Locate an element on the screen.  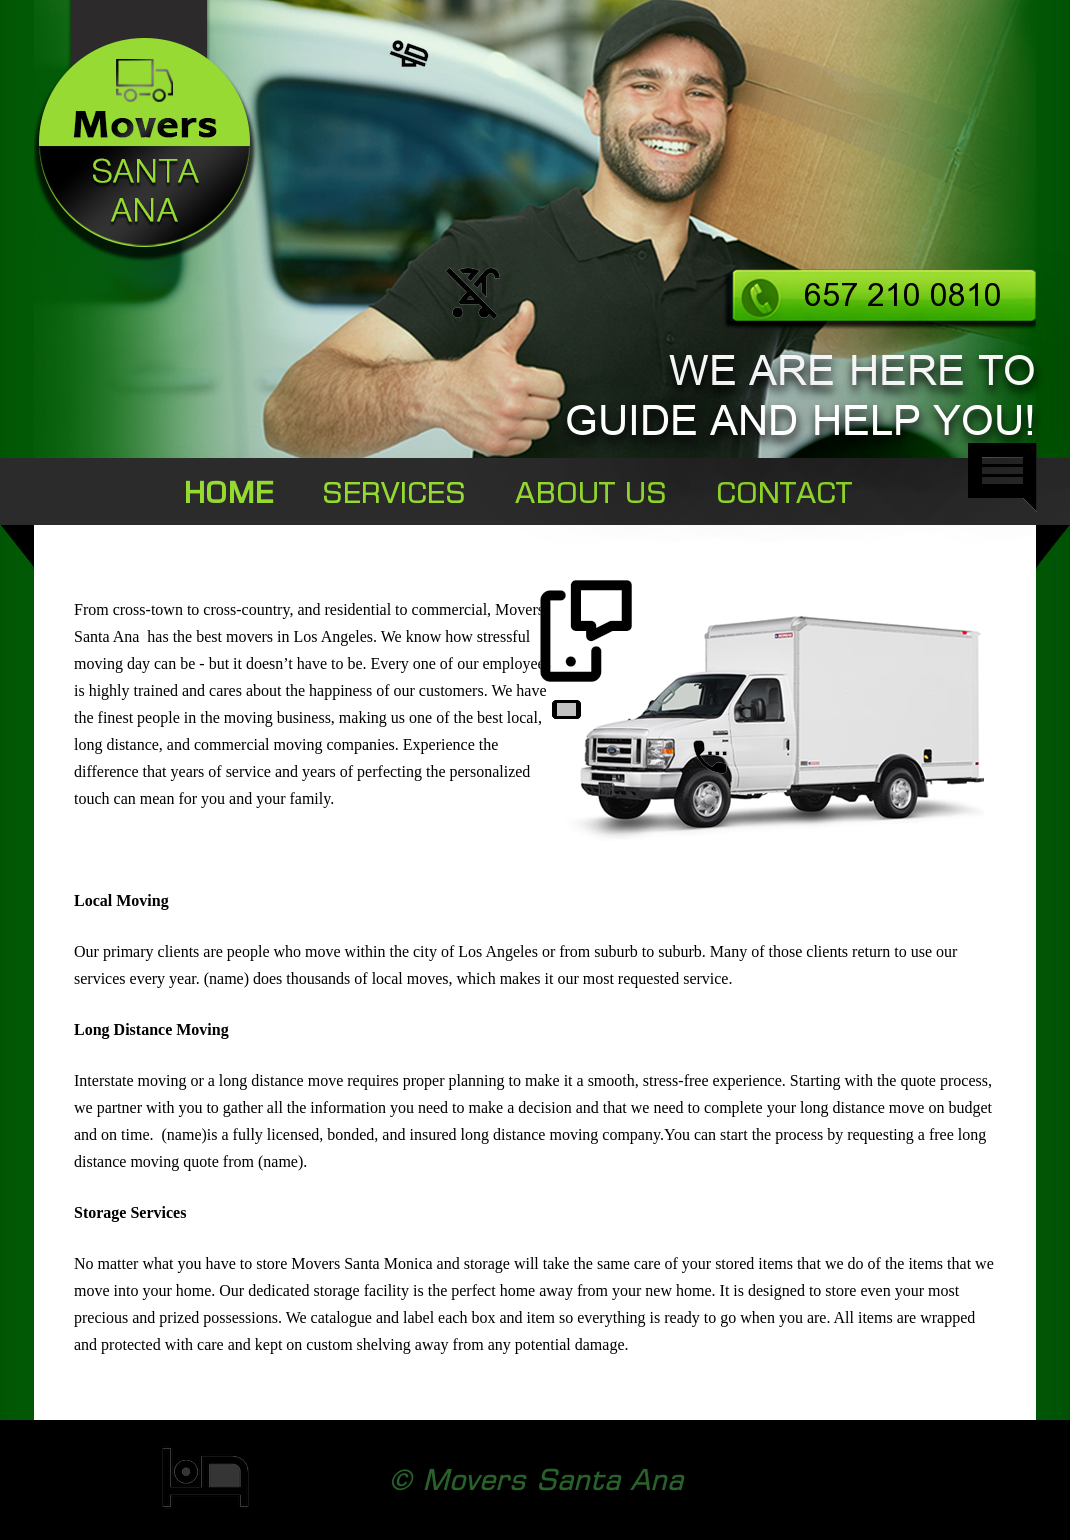
indicates strollers are not permitted in this area is located at coordinates (473, 291).